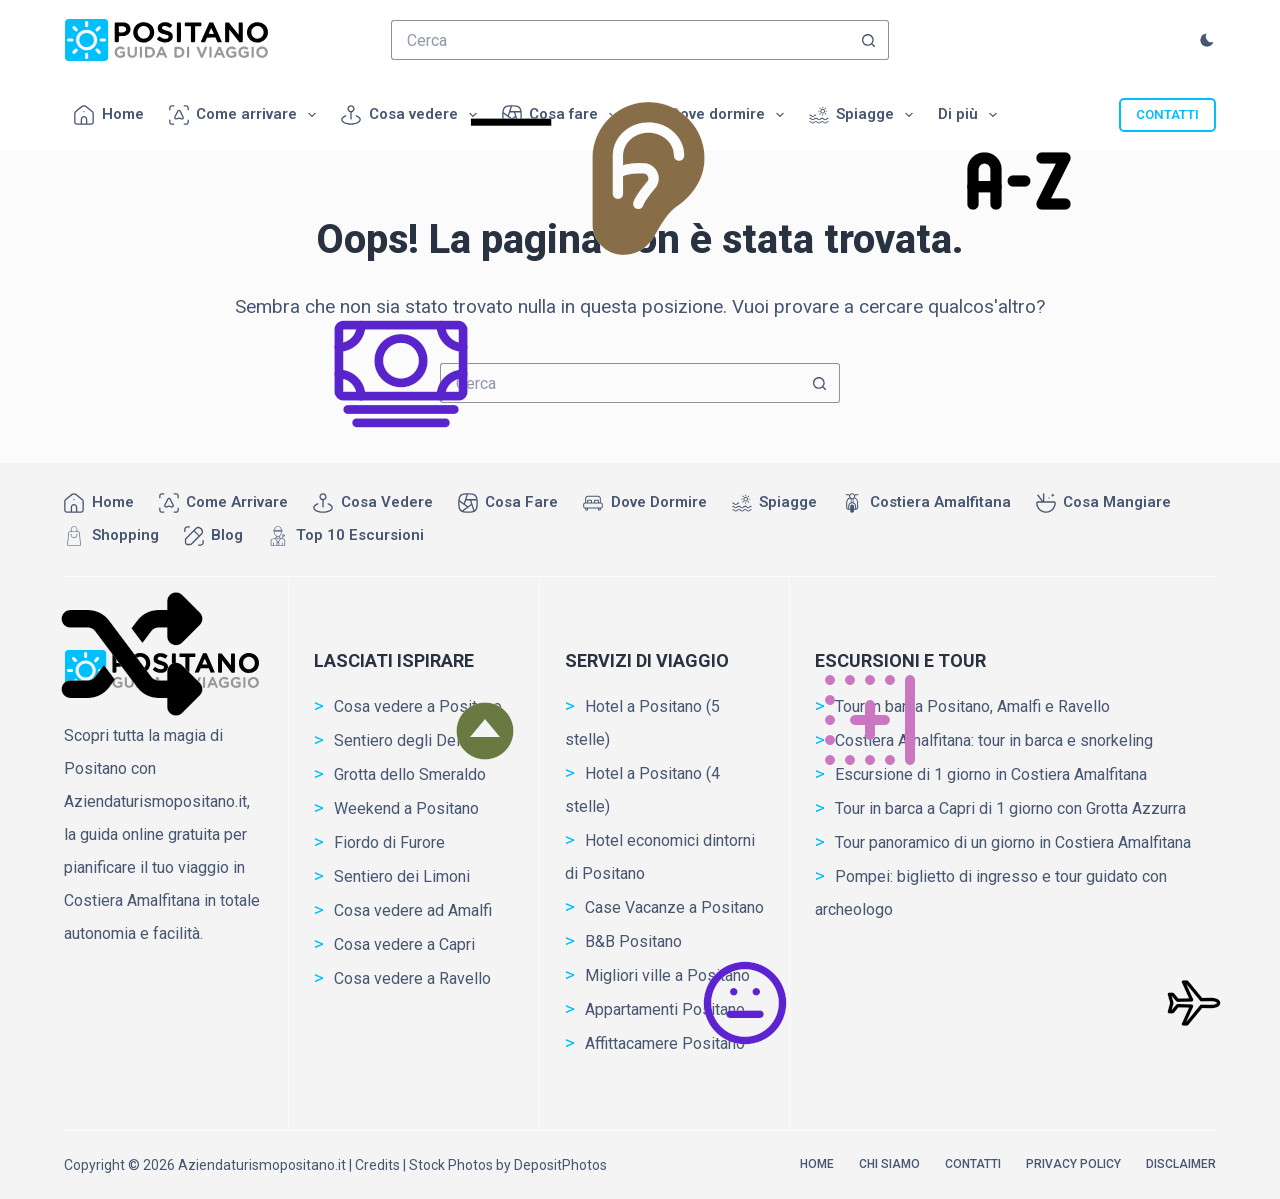 The image size is (1280, 1199). I want to click on view your cash balance, so click(401, 374).